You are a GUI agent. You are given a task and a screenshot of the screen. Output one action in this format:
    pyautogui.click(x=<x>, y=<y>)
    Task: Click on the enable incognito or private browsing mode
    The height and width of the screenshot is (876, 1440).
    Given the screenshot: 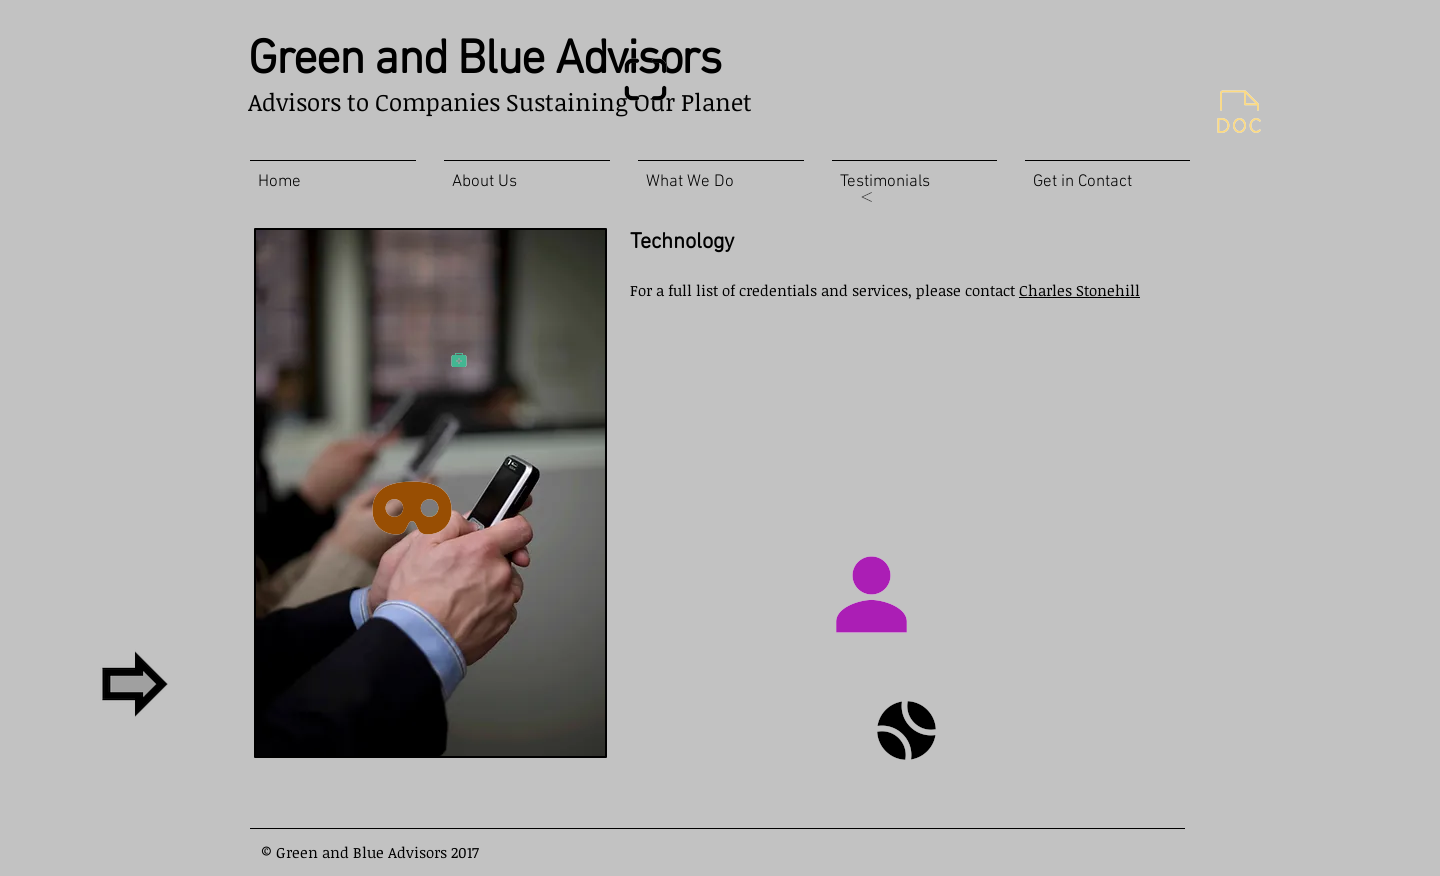 What is the action you would take?
    pyautogui.click(x=412, y=508)
    